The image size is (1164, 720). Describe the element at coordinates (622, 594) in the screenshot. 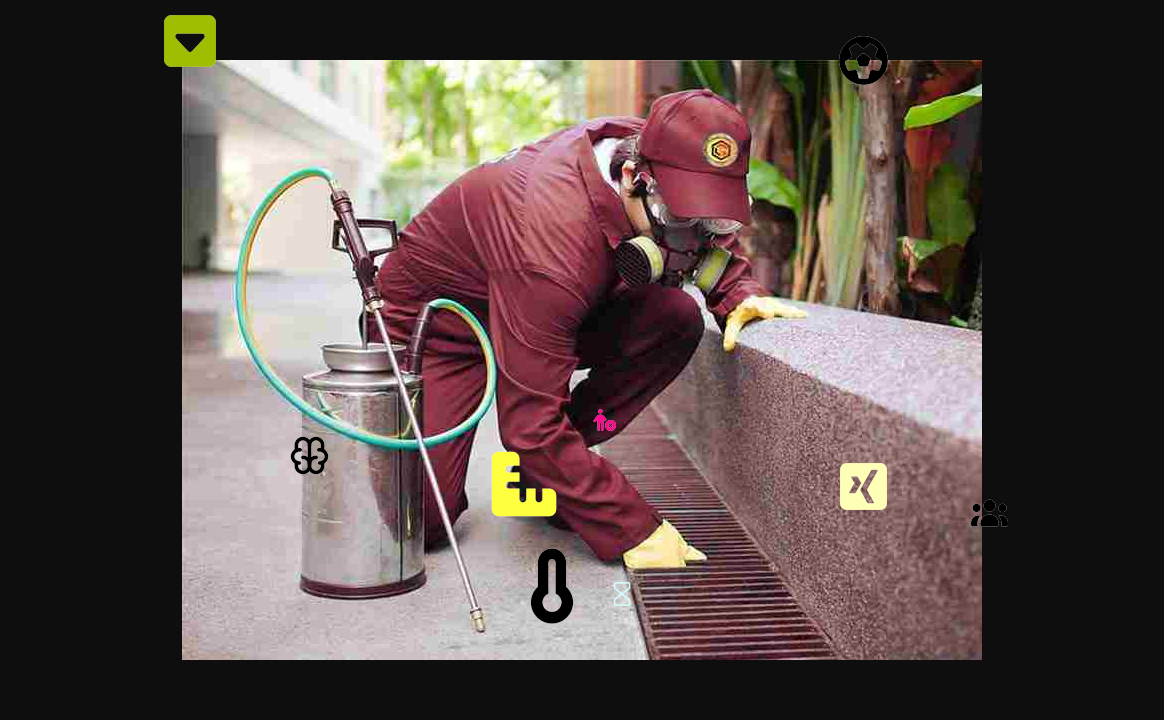

I see `indicates loading or processing in progress` at that location.